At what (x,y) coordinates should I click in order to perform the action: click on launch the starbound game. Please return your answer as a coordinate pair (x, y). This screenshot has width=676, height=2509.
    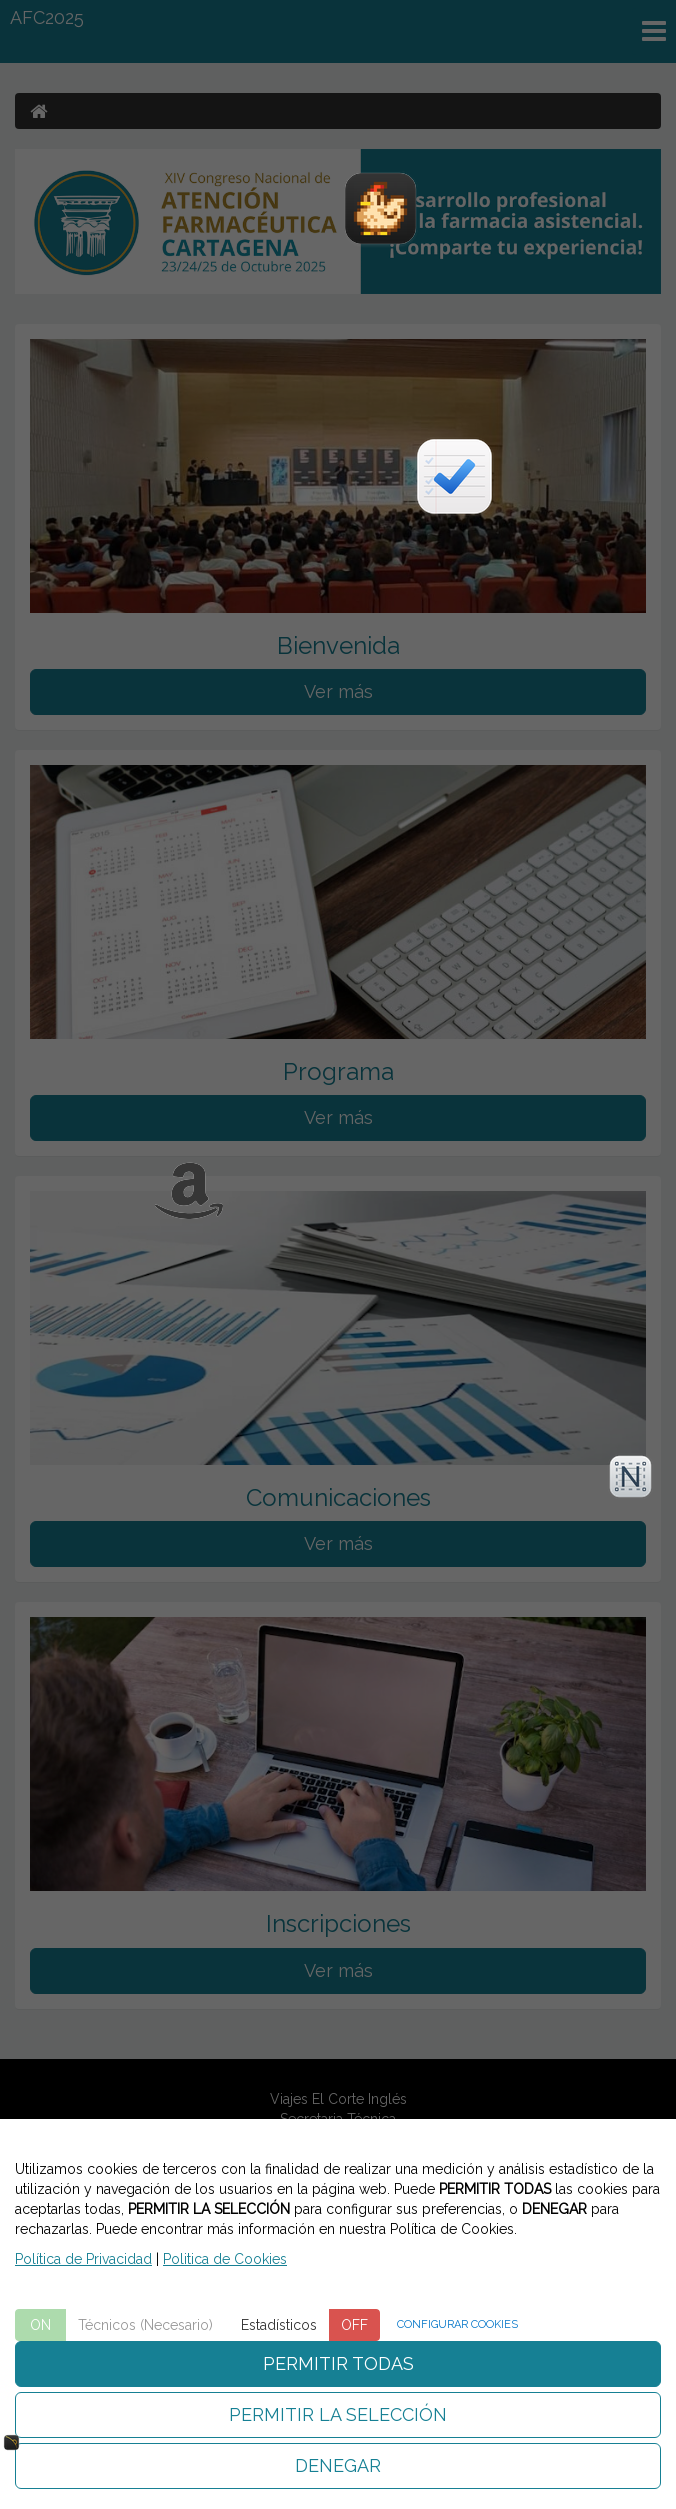
    Looking at the image, I should click on (11, 2442).